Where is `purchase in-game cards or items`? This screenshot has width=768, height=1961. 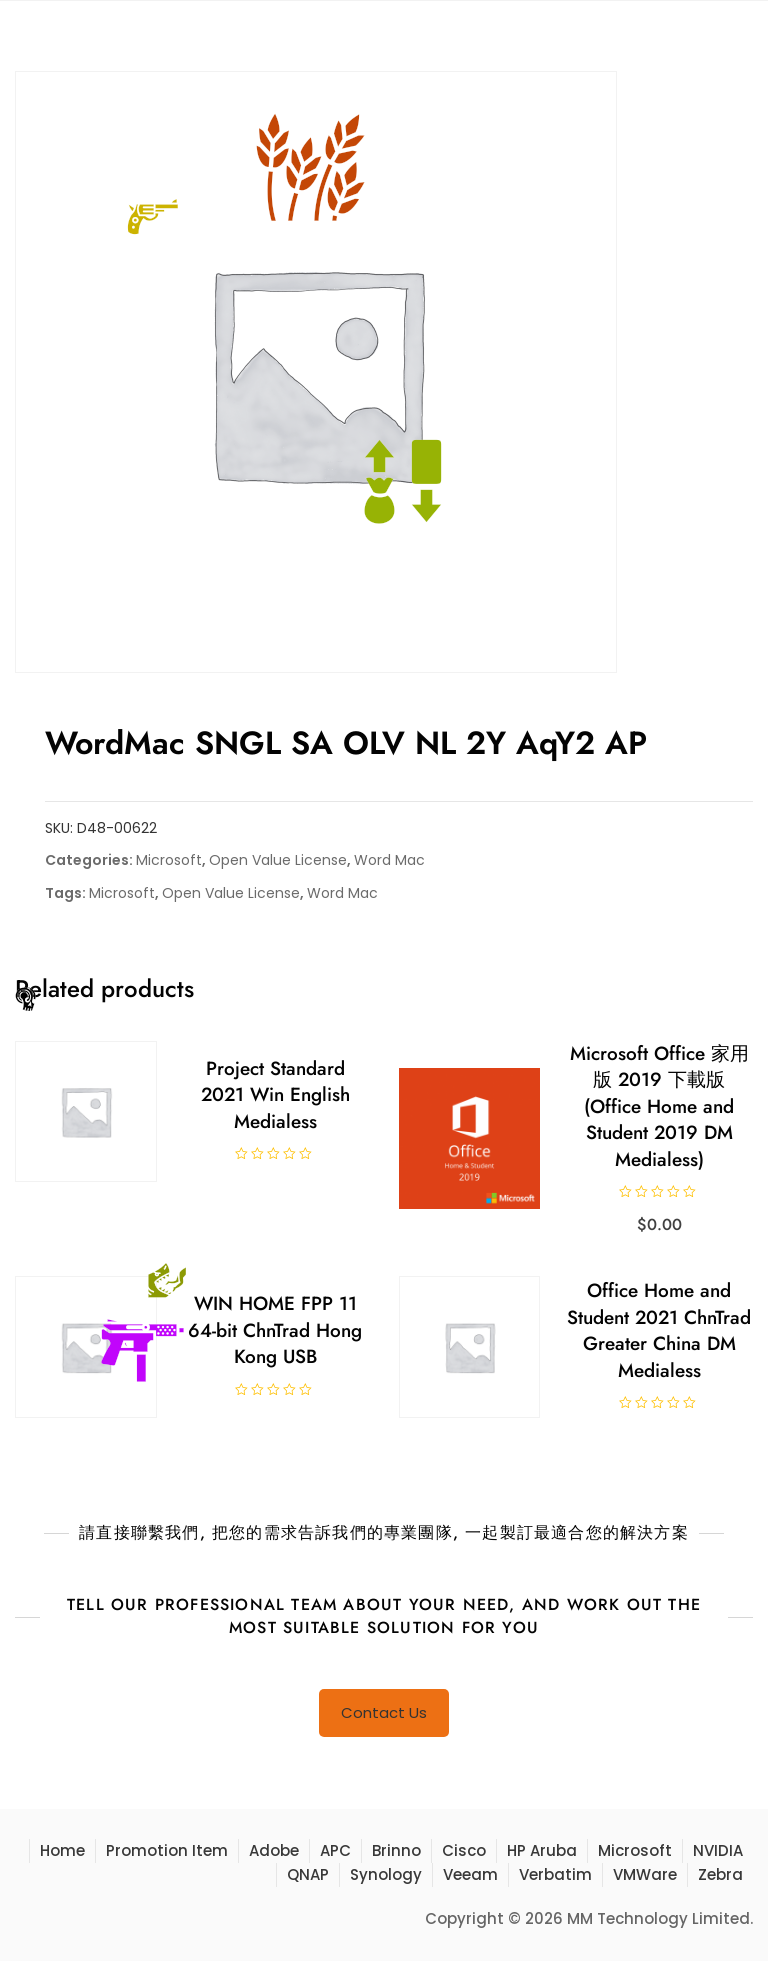
purchase in-game cards or items is located at coordinates (403, 481).